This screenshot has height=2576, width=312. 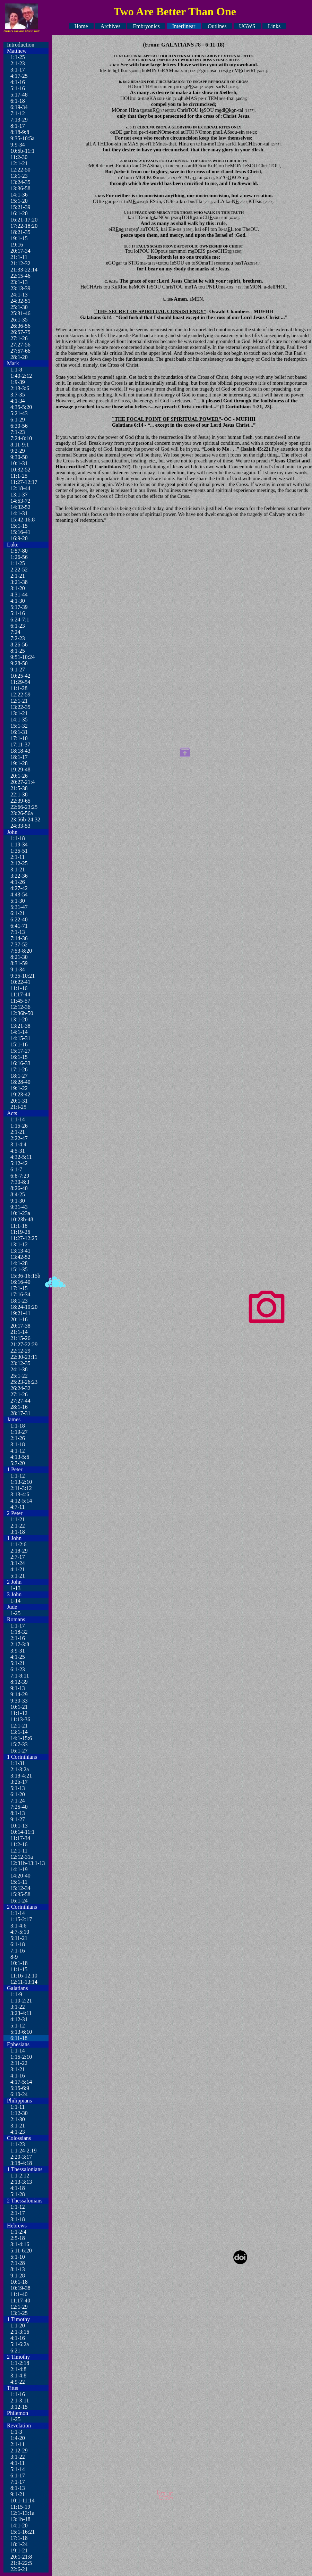 I want to click on digital object identifier (DOI) logo, so click(x=240, y=2257).